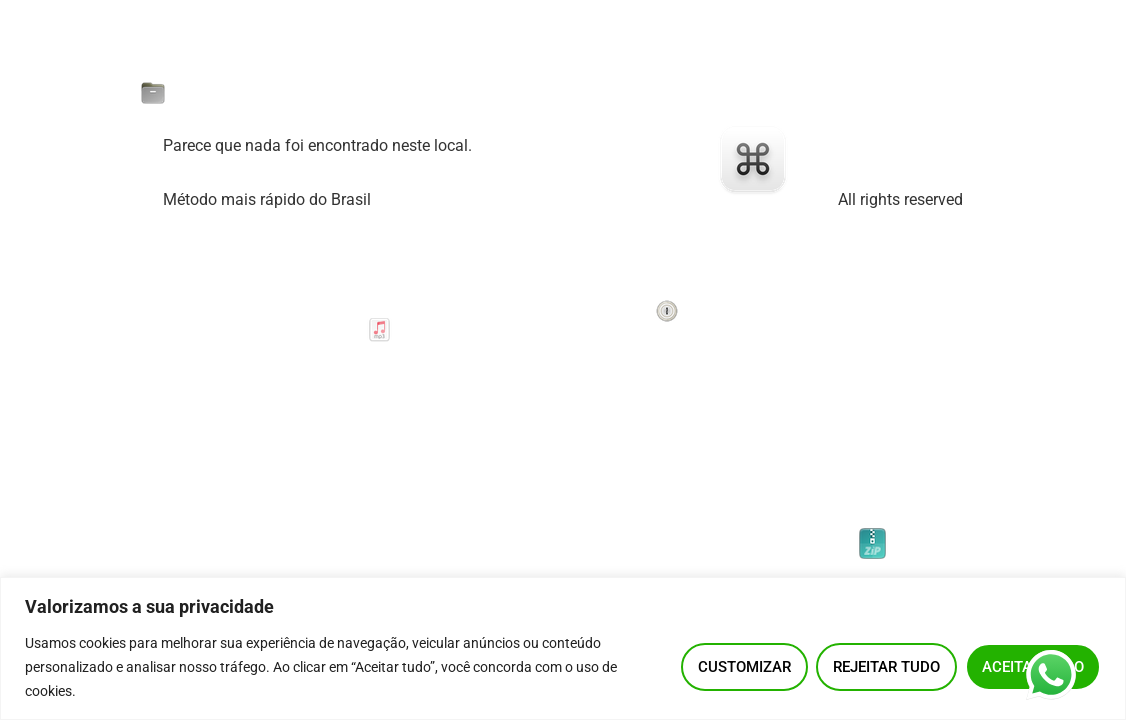 The width and height of the screenshot is (1126, 720). I want to click on open passwords and keys manager, so click(667, 311).